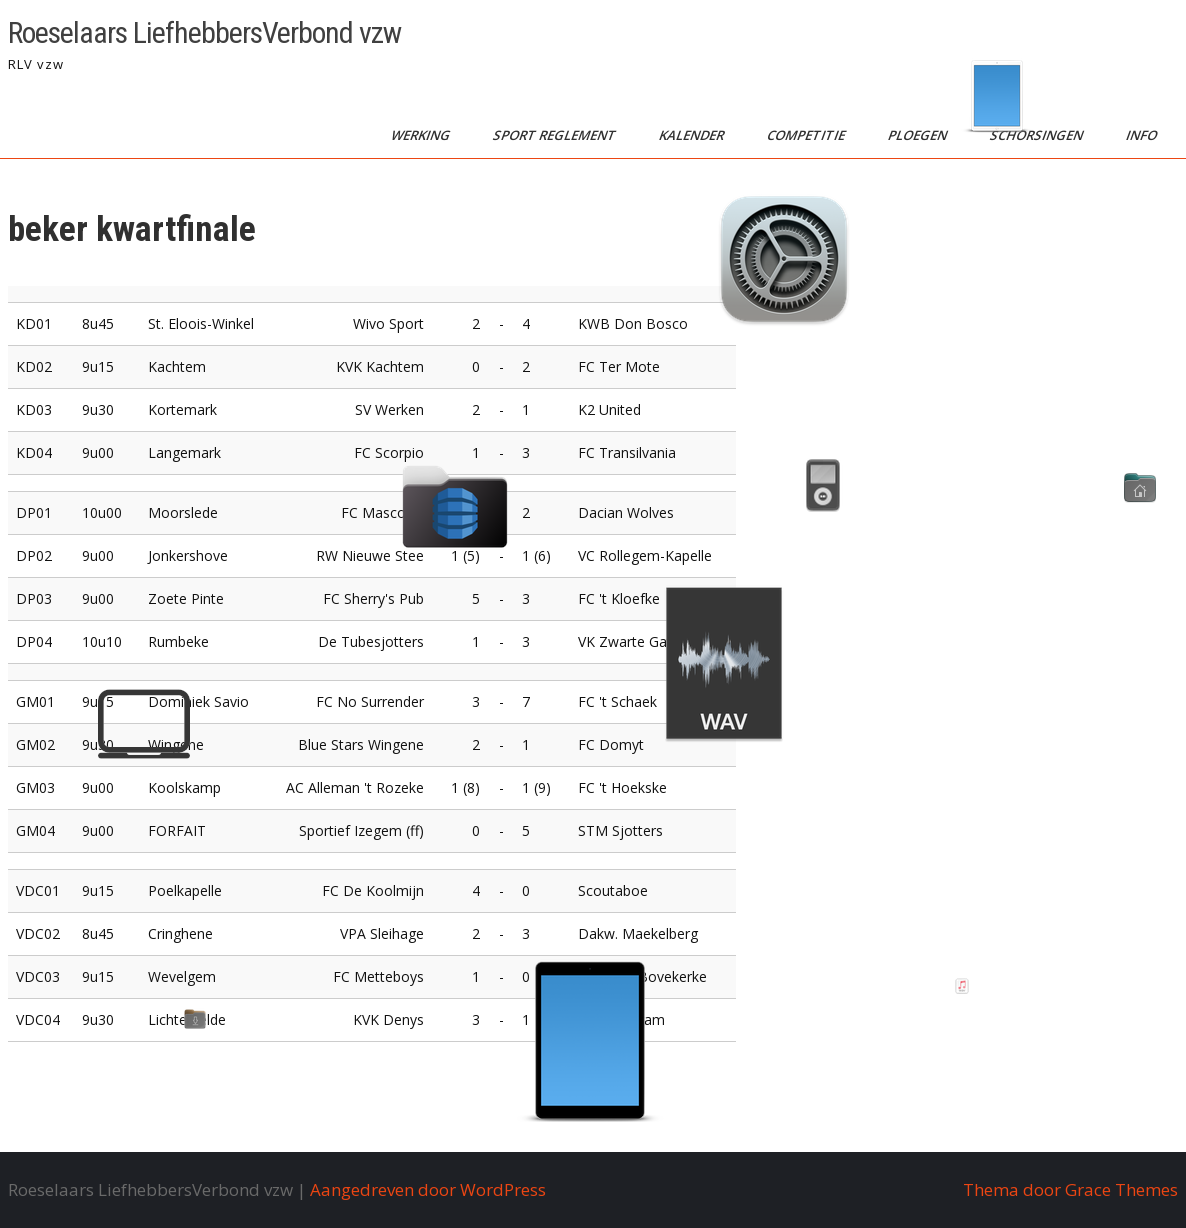 The width and height of the screenshot is (1186, 1228). I want to click on iPad Pro device connected via wifi, so click(997, 96).